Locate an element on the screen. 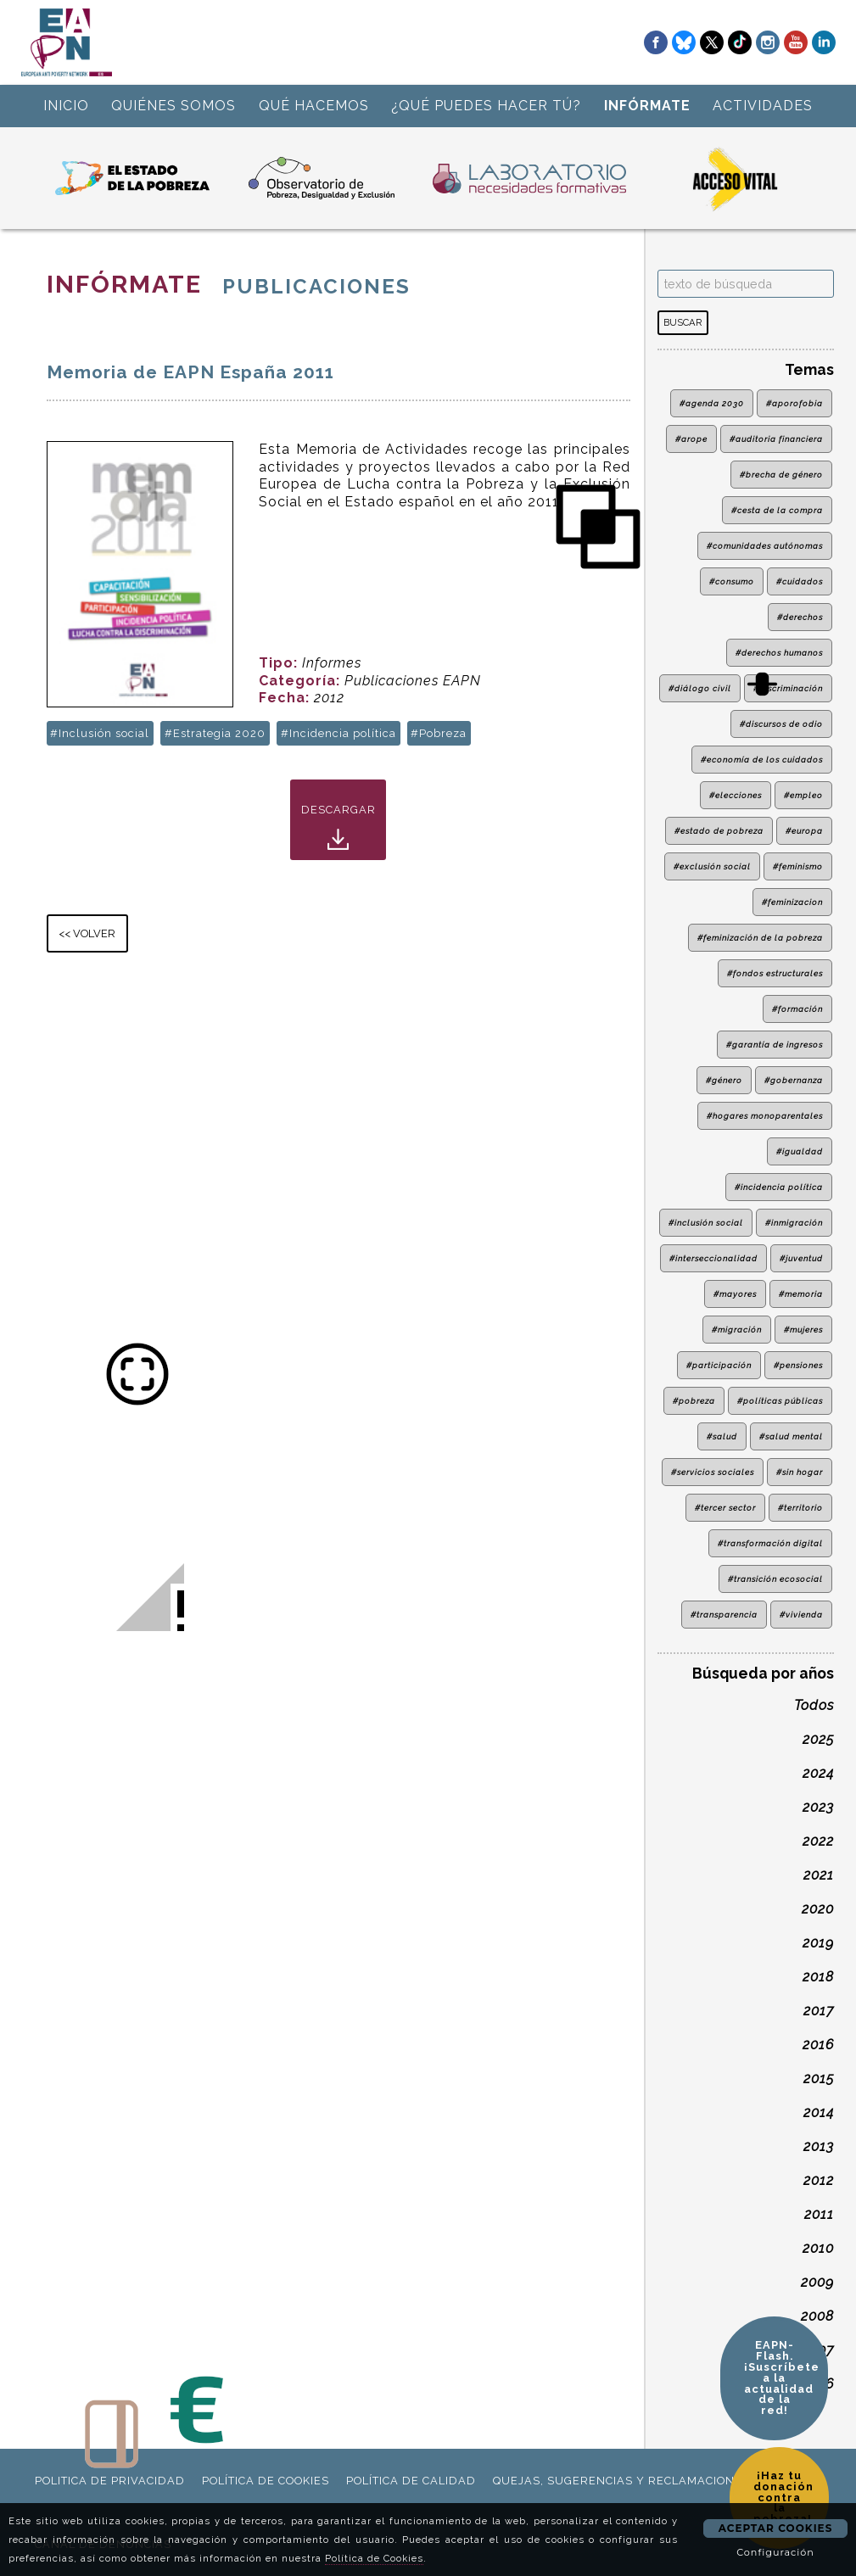 The height and width of the screenshot is (2576, 856). view prices in euros is located at coordinates (197, 2410).